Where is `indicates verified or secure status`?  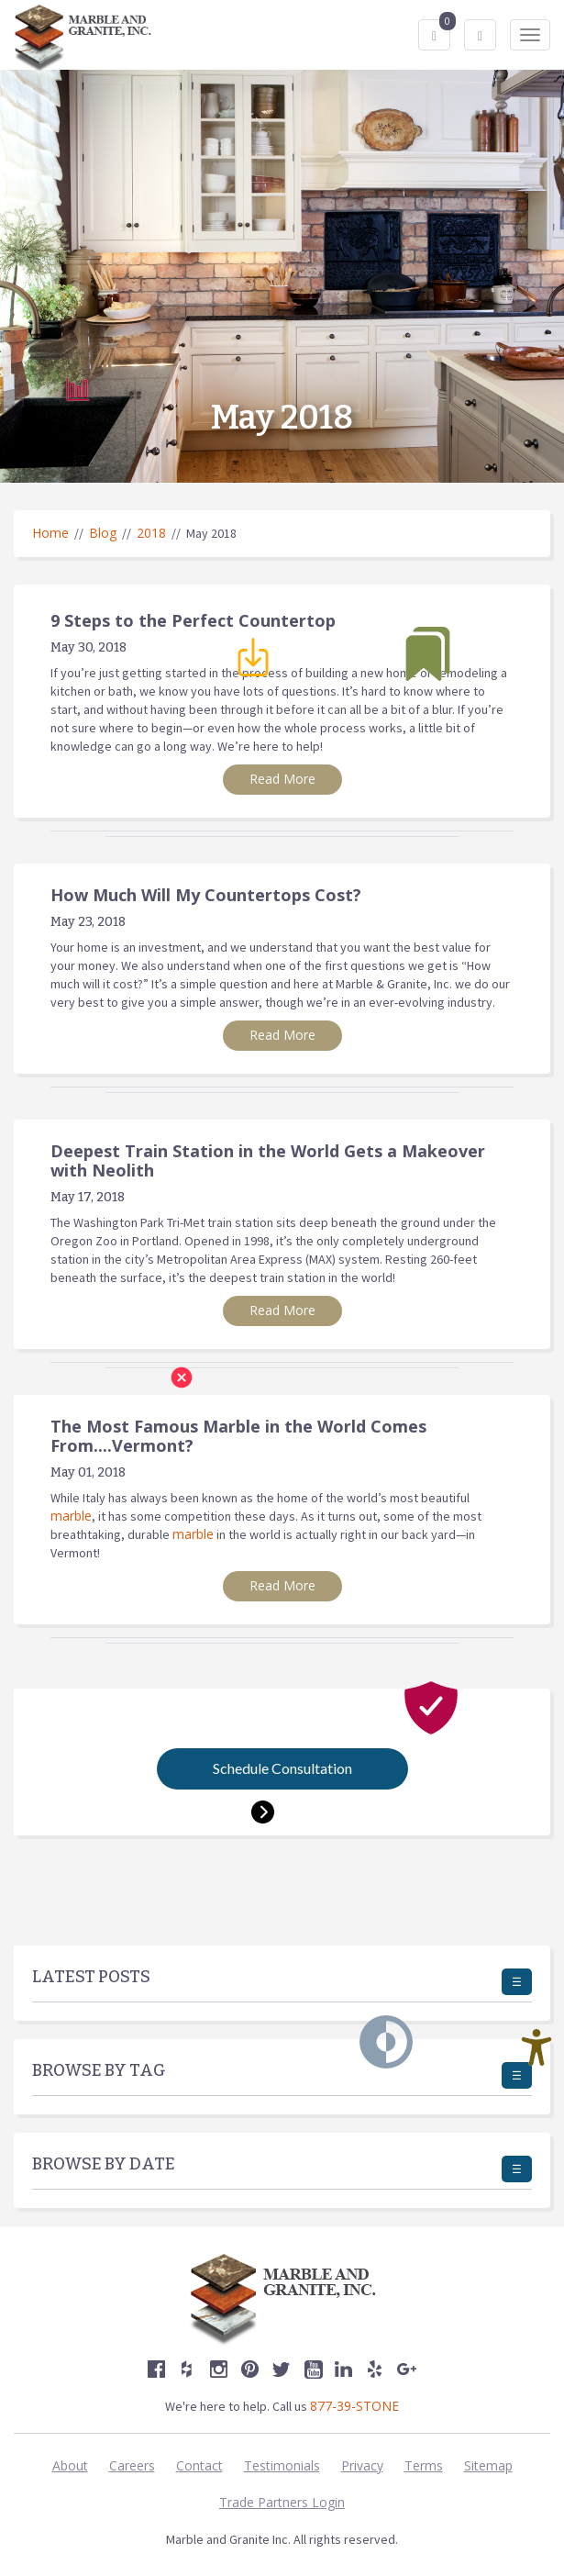 indicates verified or secure status is located at coordinates (431, 1708).